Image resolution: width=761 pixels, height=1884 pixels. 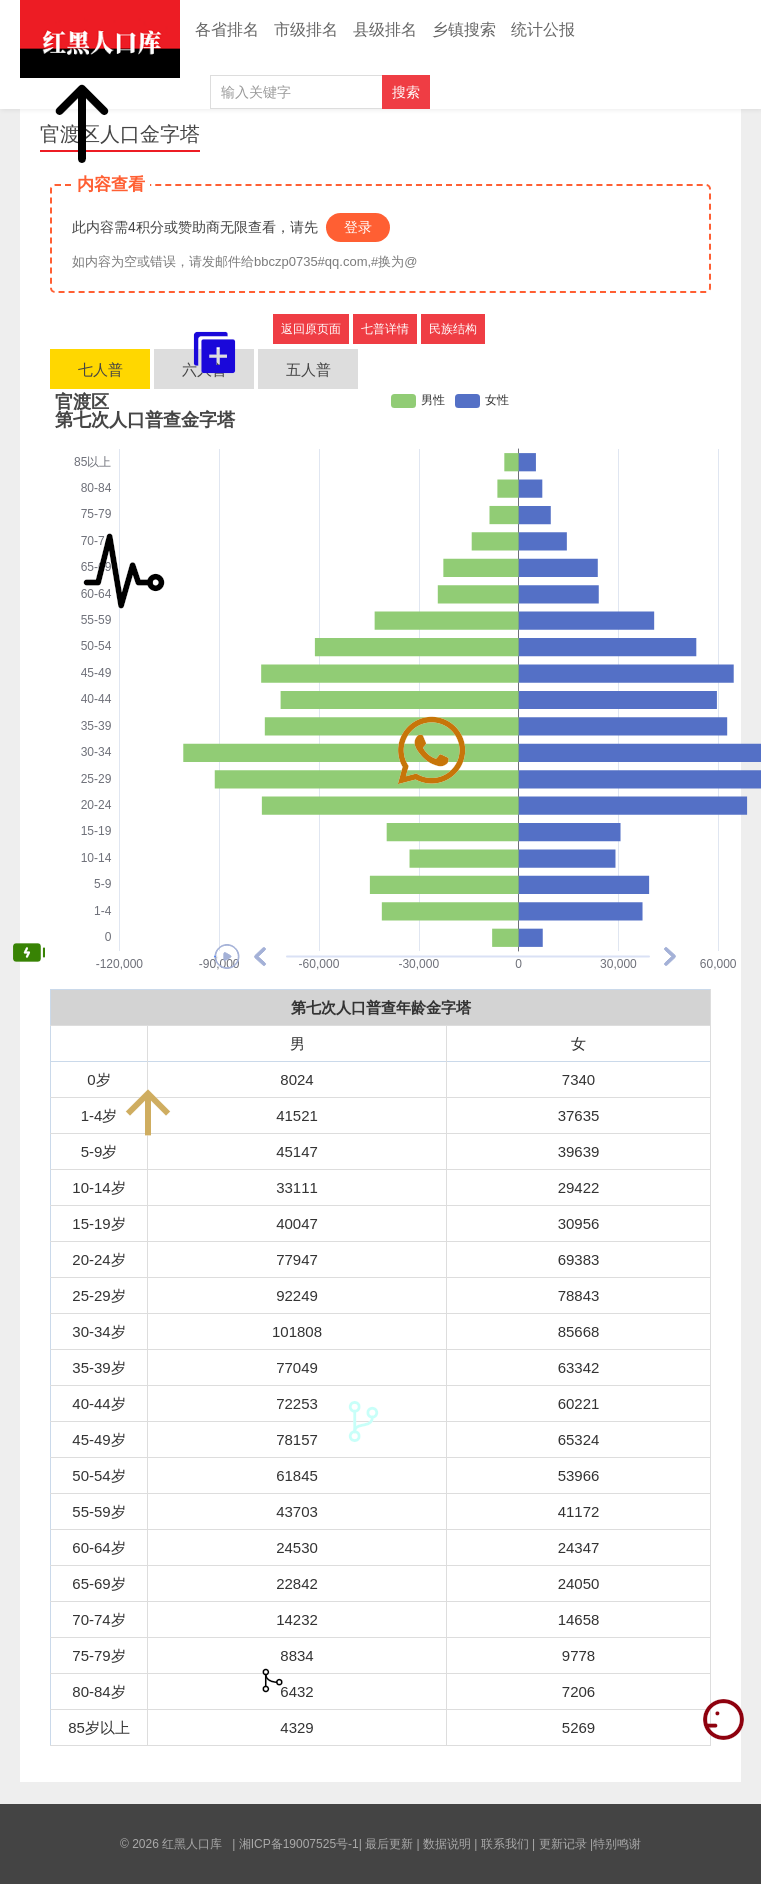 What do you see at coordinates (214, 352) in the screenshot?
I see `duplicate or copy an item` at bounding box center [214, 352].